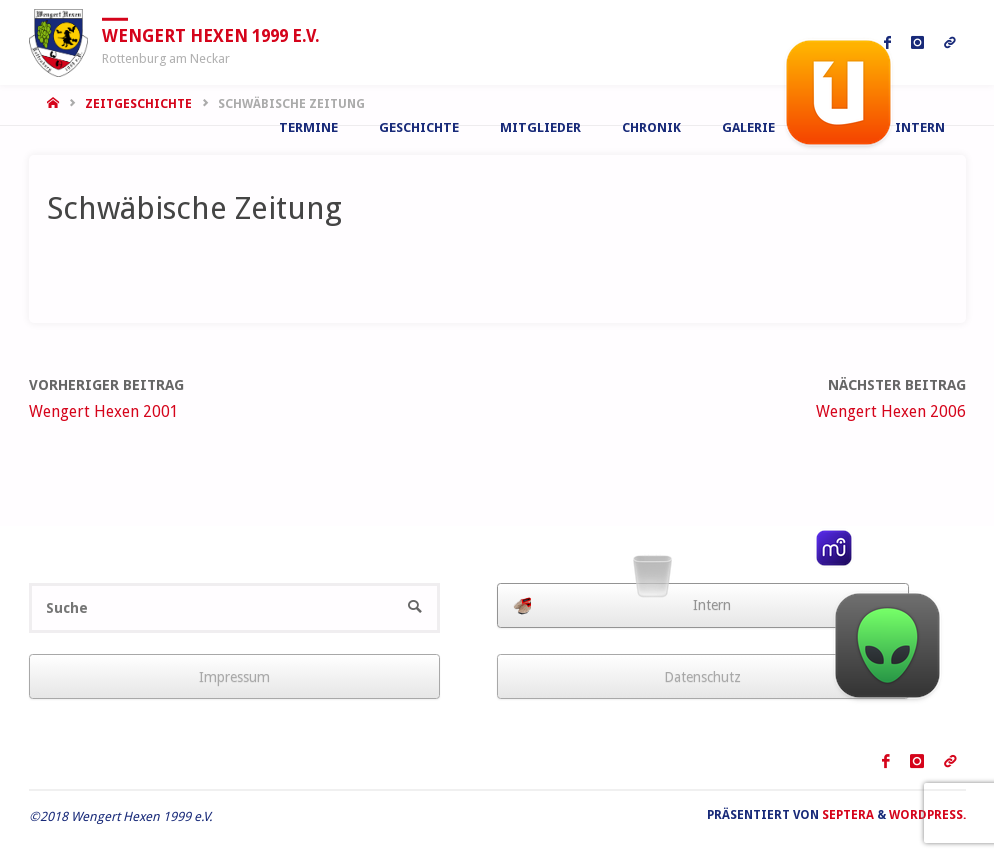  I want to click on launch alien arena game, so click(887, 645).